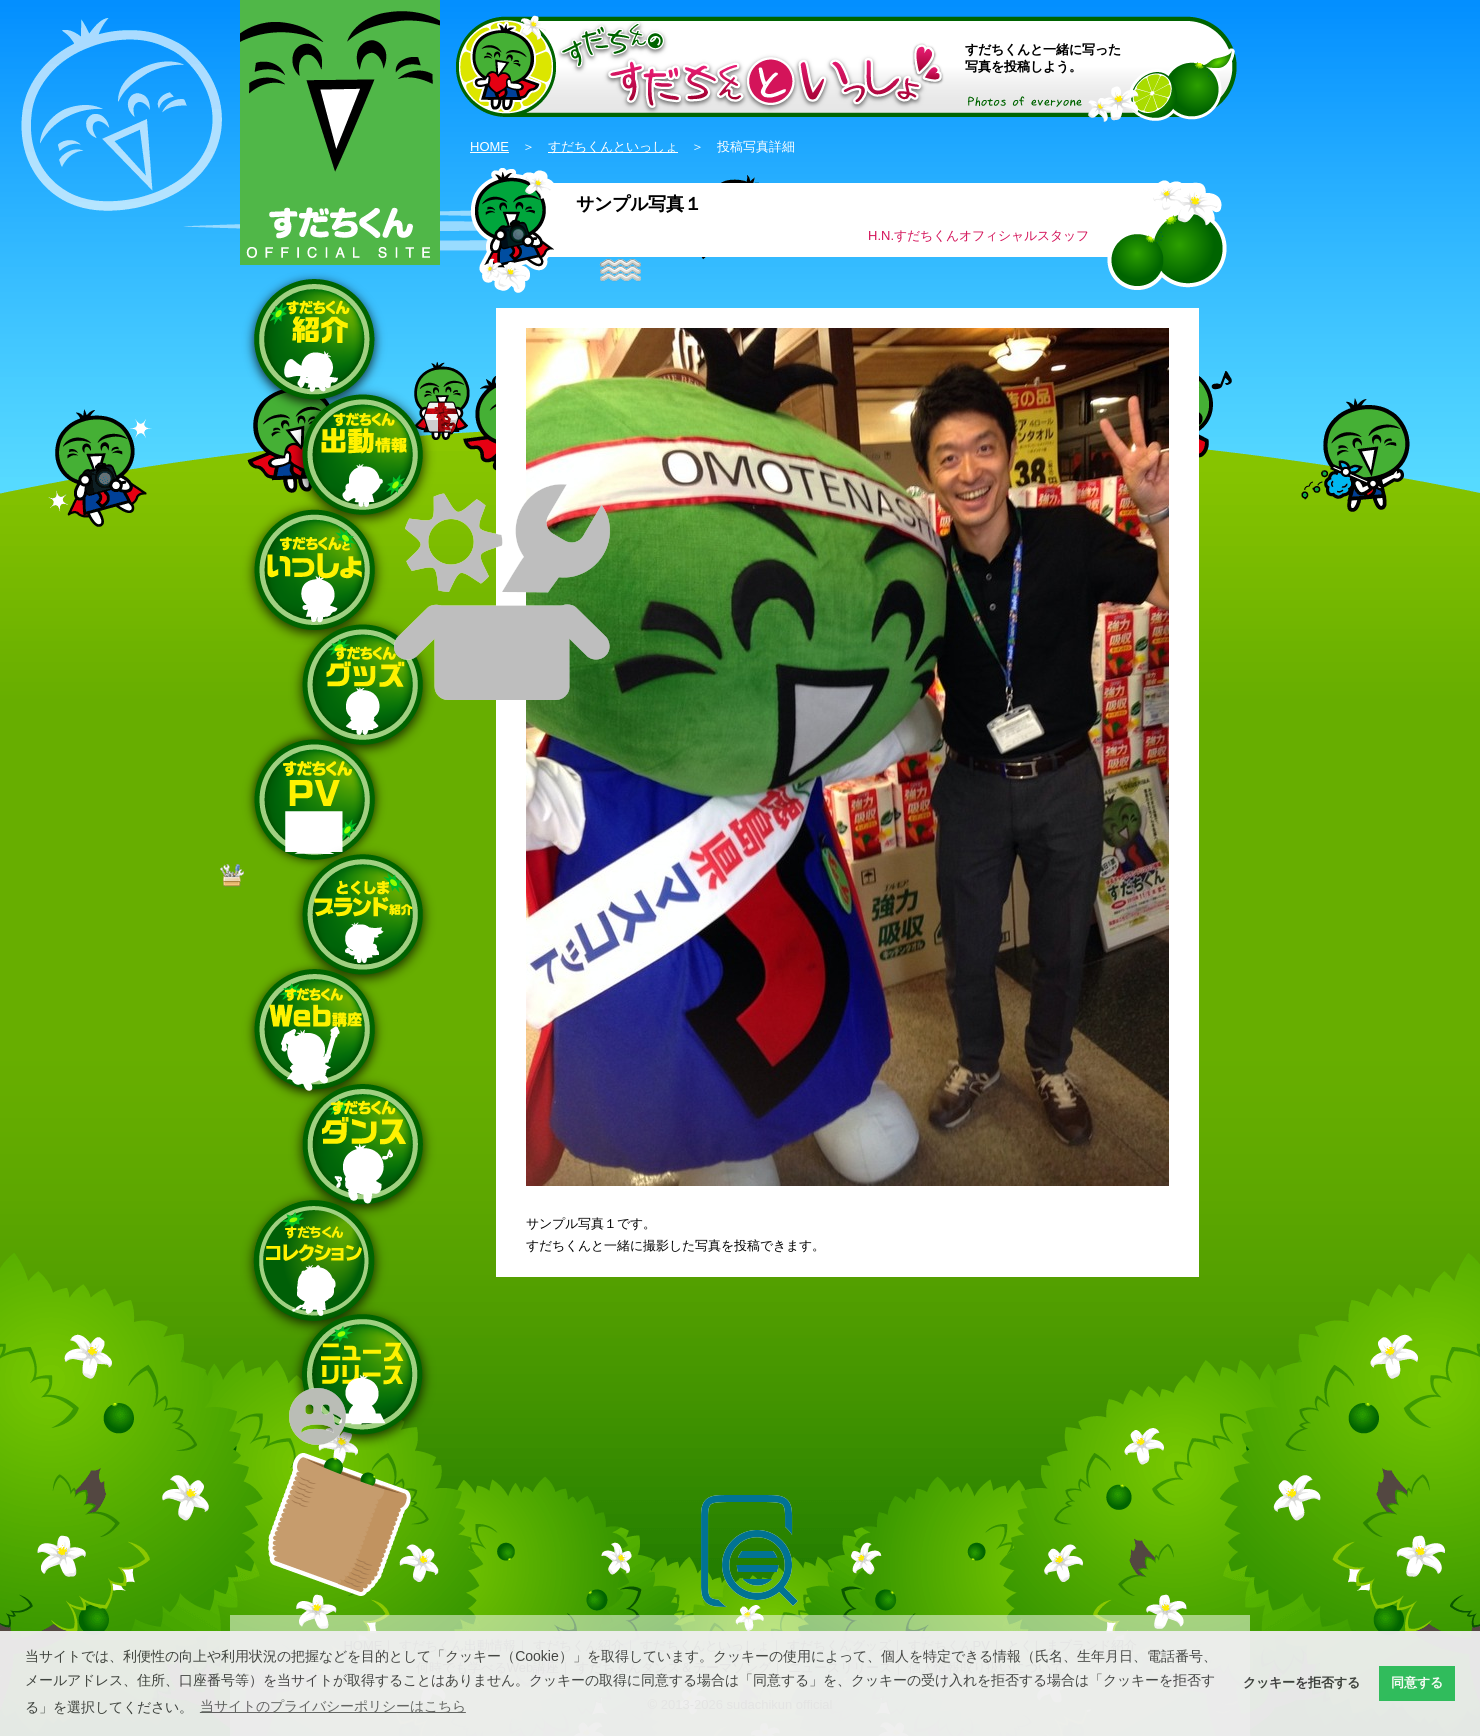 The height and width of the screenshot is (1736, 1480). Describe the element at coordinates (232, 876) in the screenshot. I see `access additional system preferences` at that location.